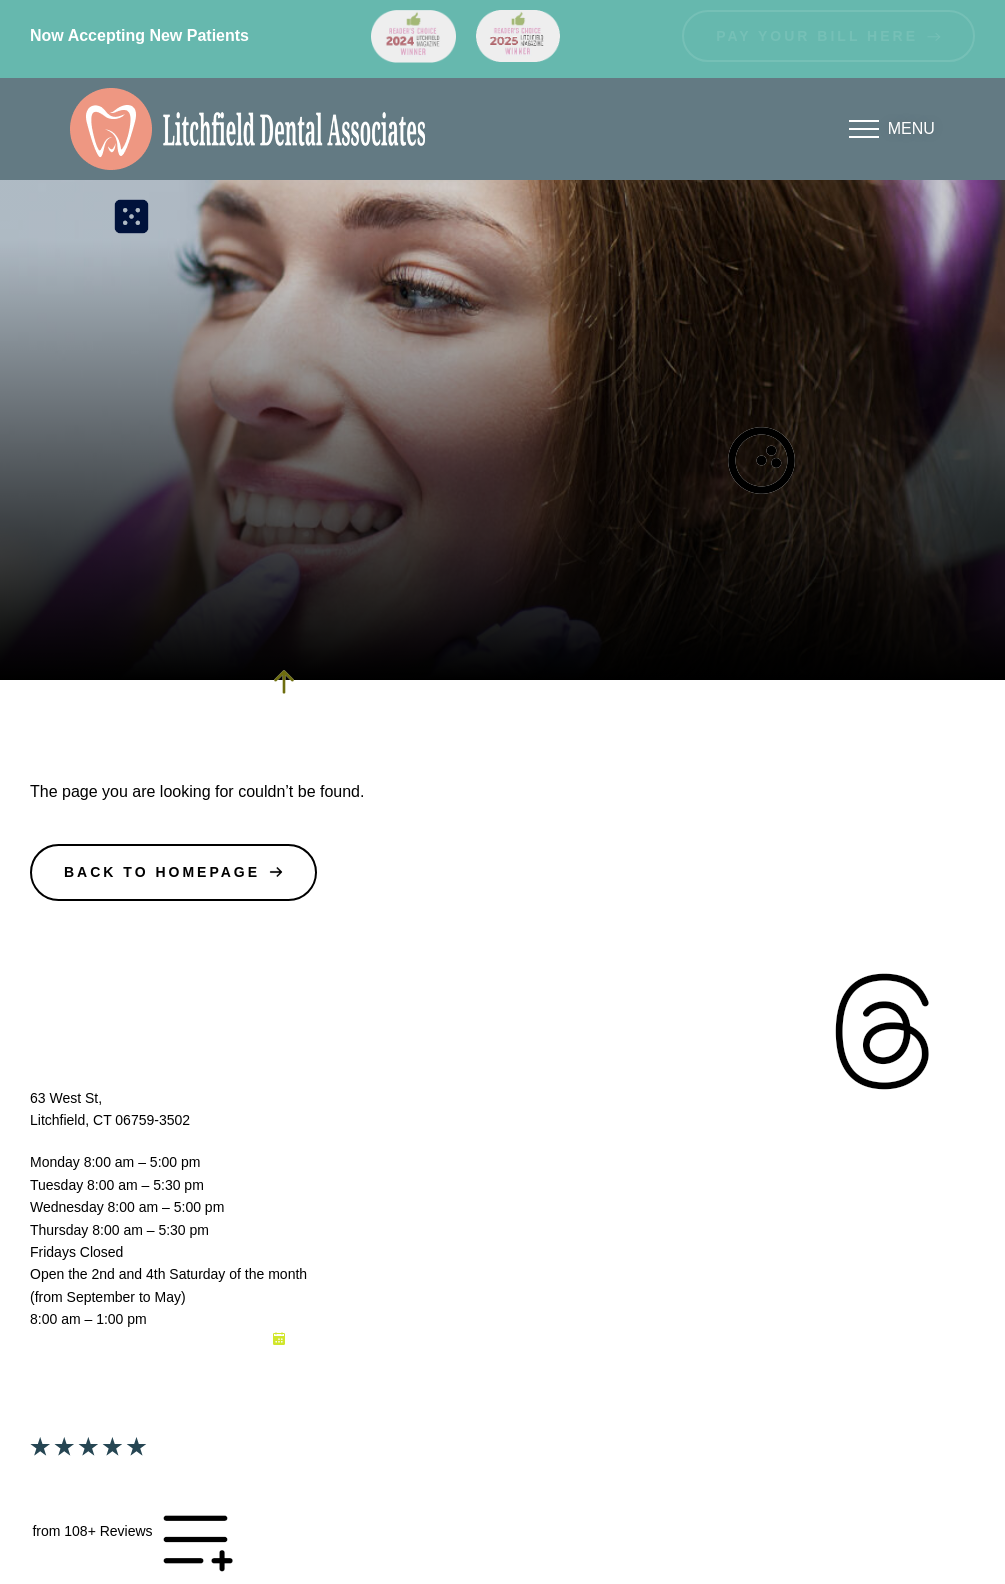 This screenshot has height=1584, width=1005. What do you see at coordinates (279, 1339) in the screenshot?
I see `view calendar events` at bounding box center [279, 1339].